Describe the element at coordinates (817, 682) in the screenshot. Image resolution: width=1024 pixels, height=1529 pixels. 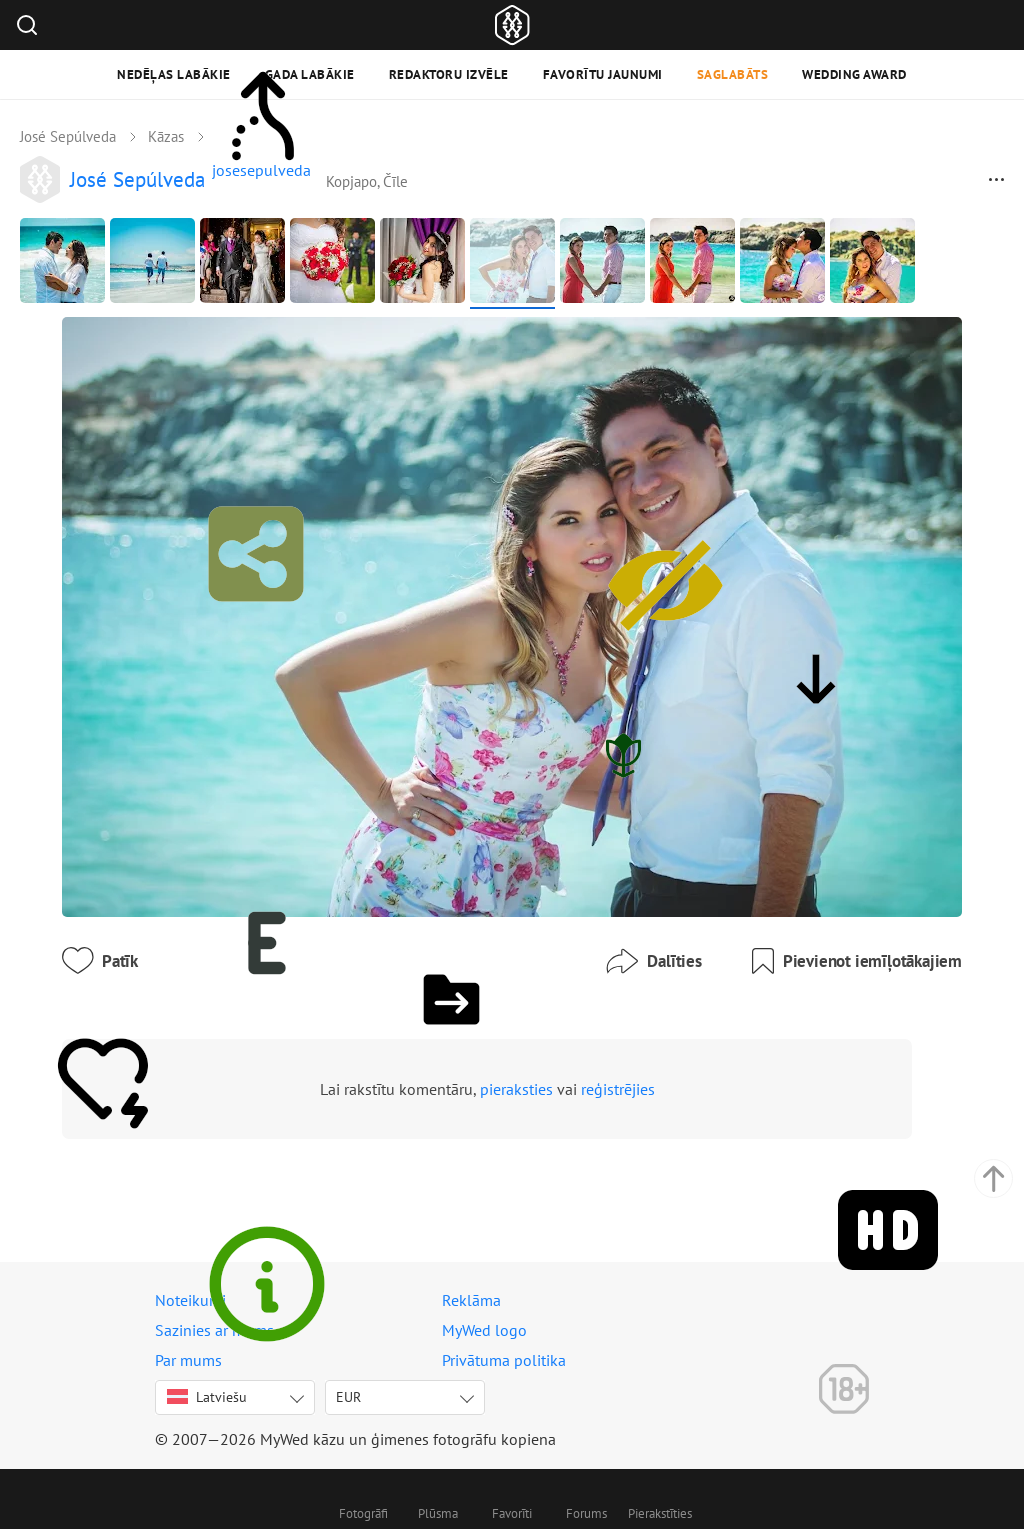
I see `scroll down or view more content` at that location.